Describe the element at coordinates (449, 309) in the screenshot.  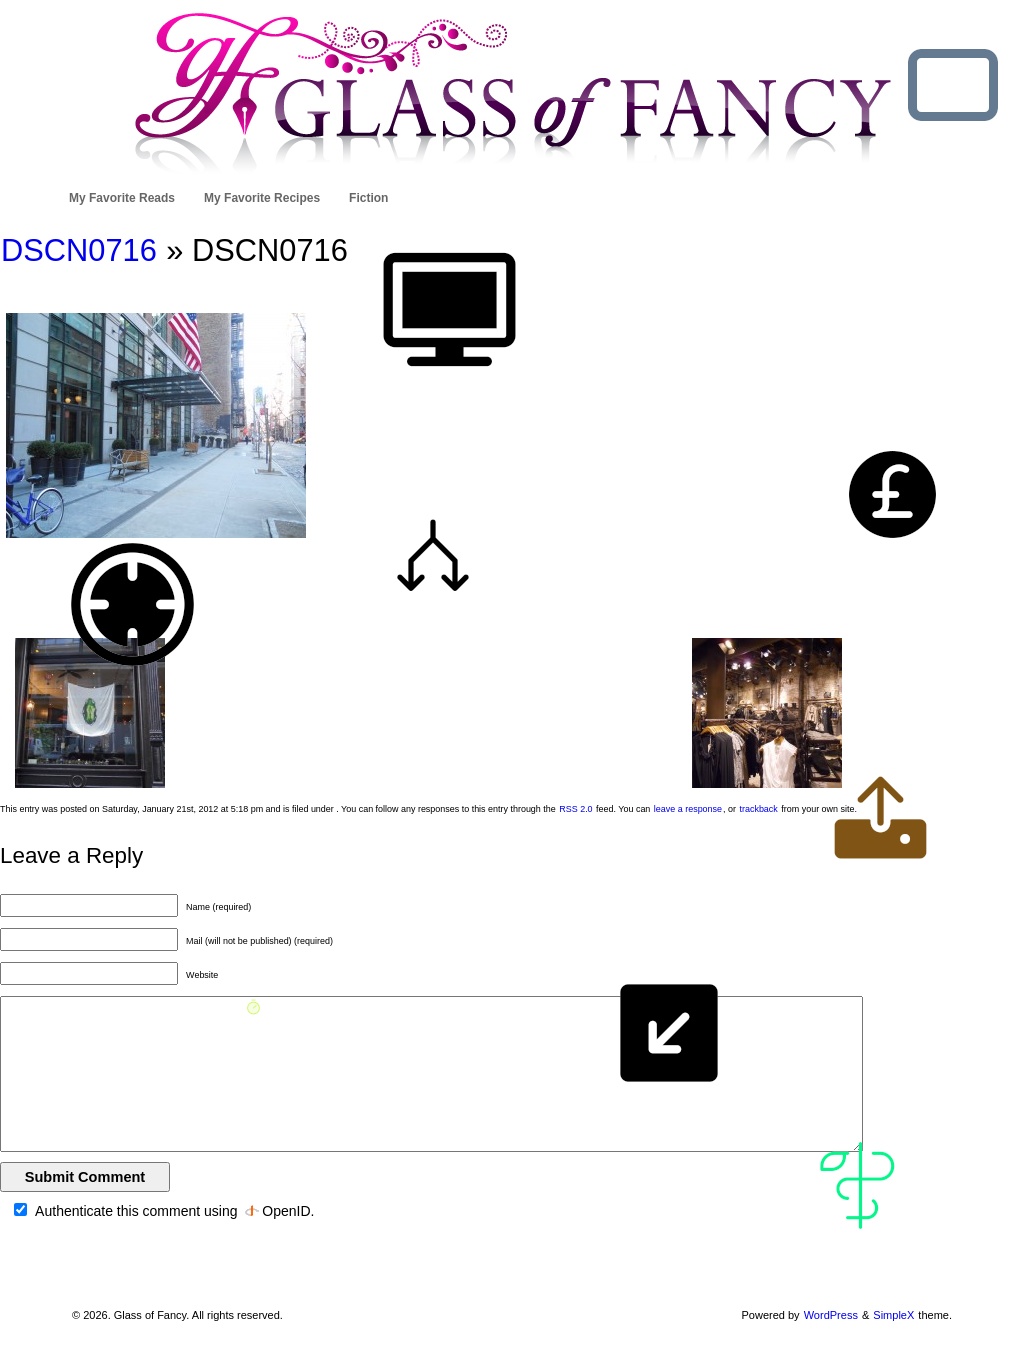
I see `access TV or video streaming options` at that location.